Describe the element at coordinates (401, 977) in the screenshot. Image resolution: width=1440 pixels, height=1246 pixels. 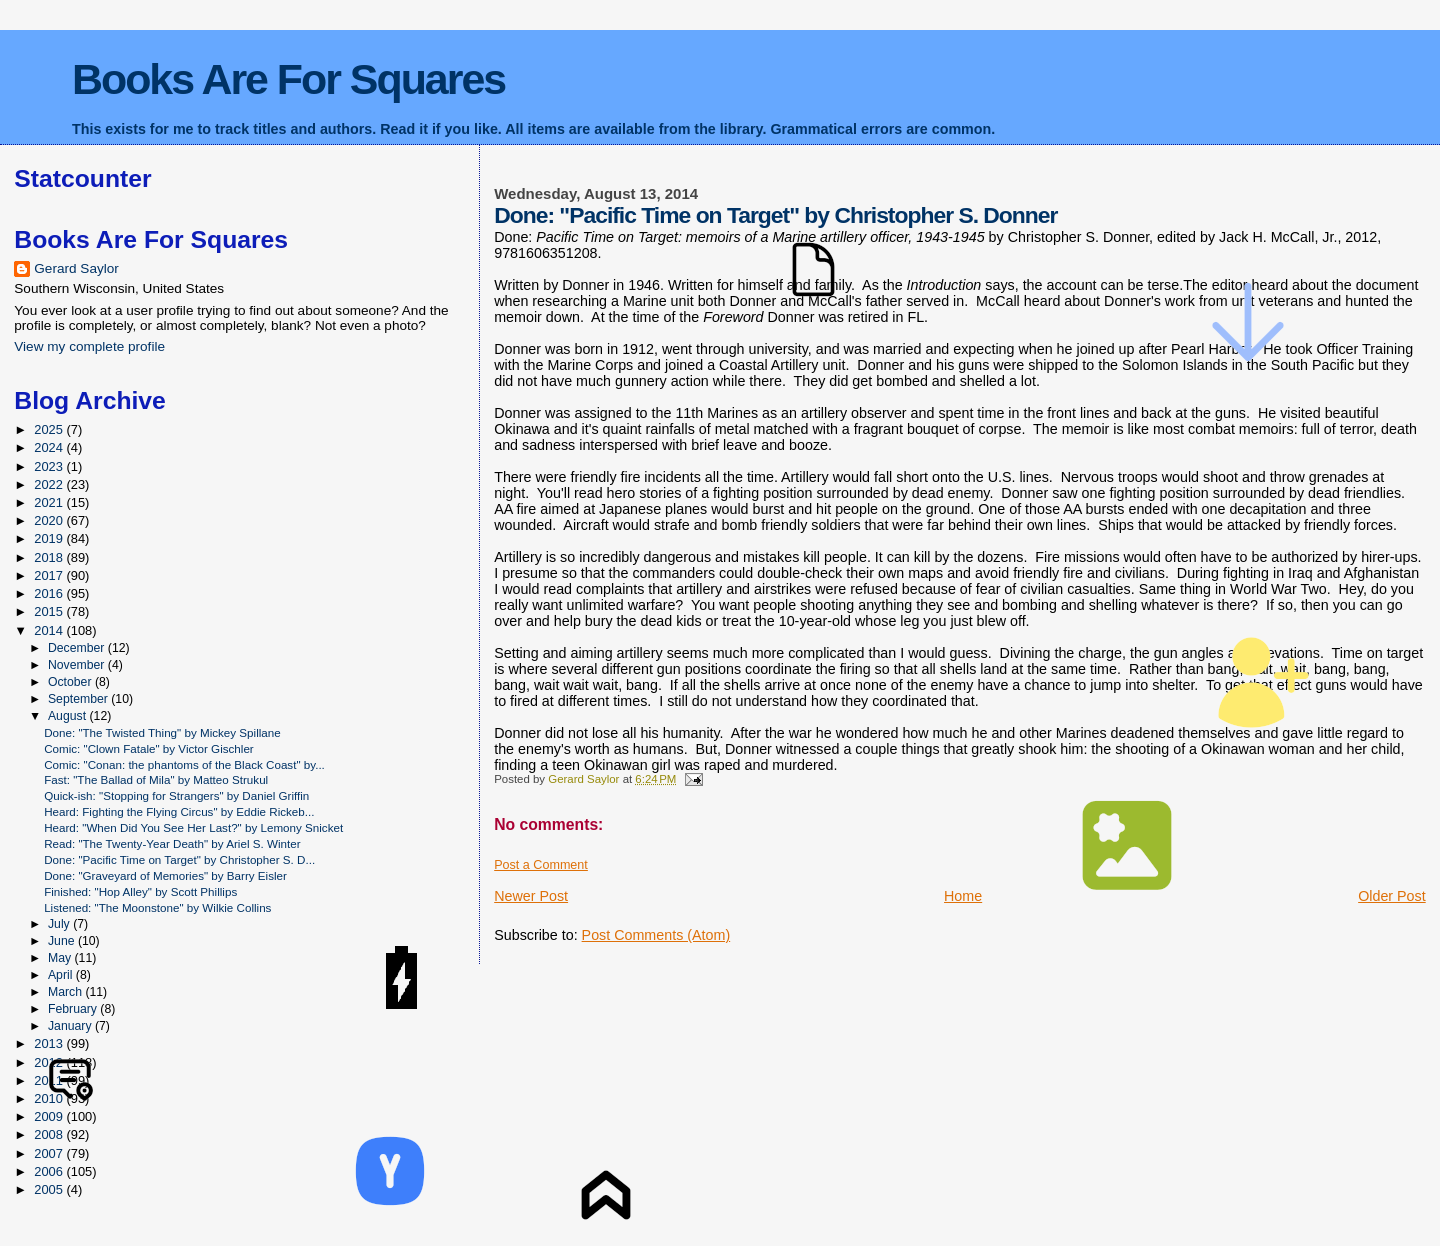
I see `indicates battery is fully charged while connected to power` at that location.